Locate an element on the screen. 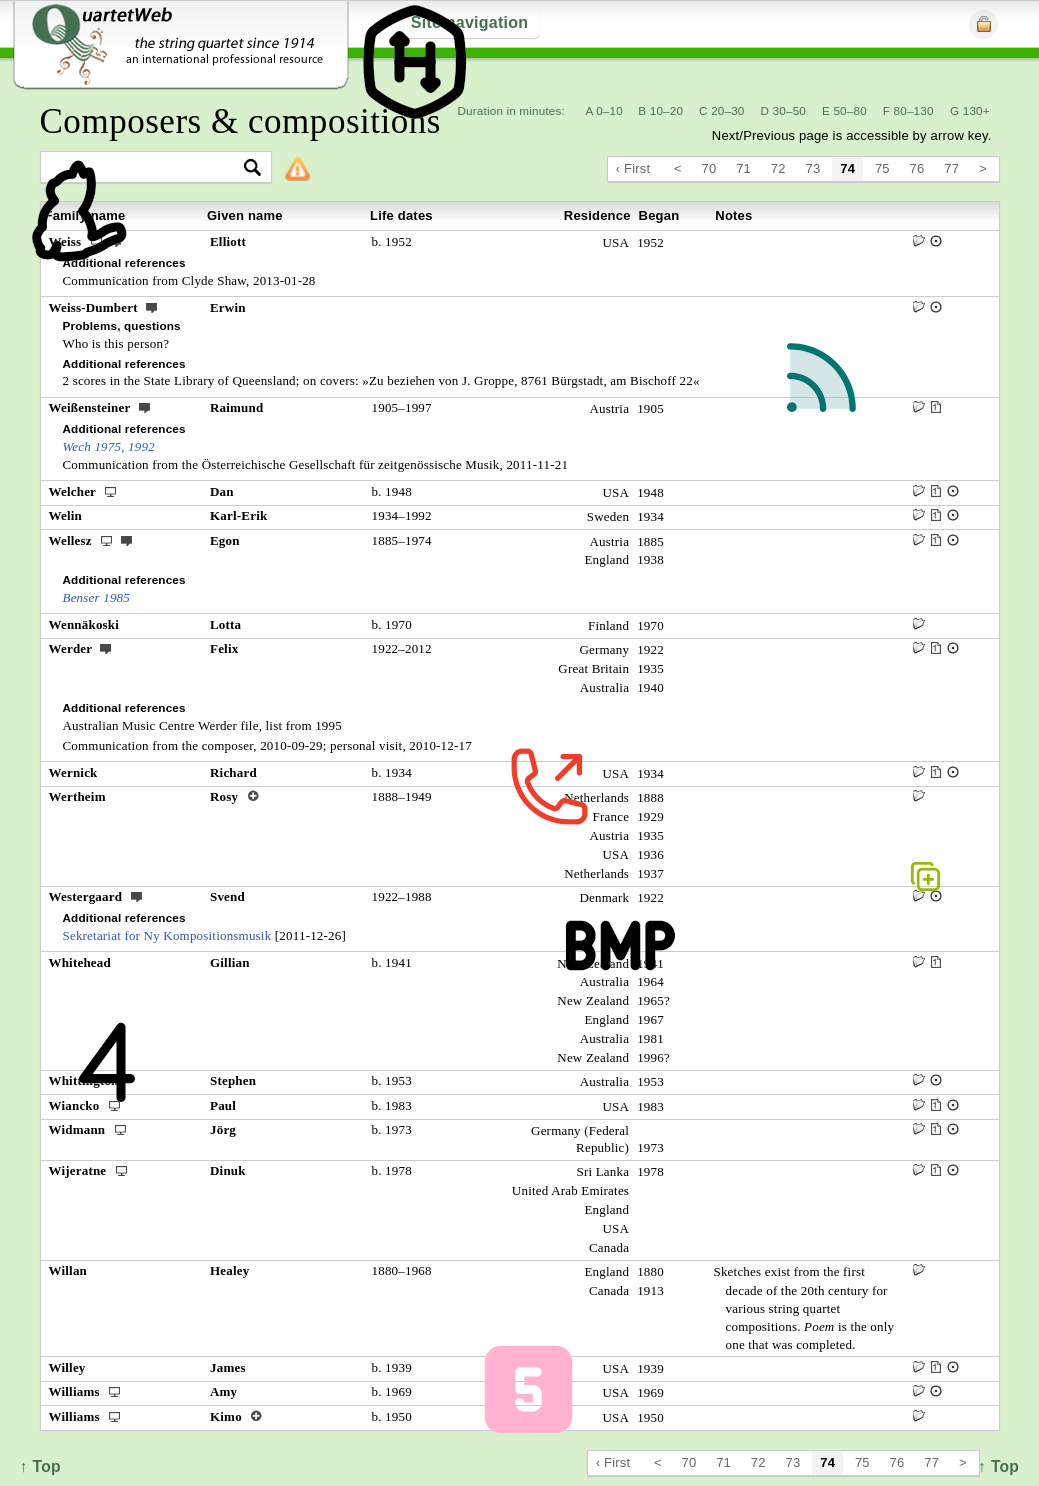 The width and height of the screenshot is (1039, 1486). indicates a BMP image file format is located at coordinates (620, 945).